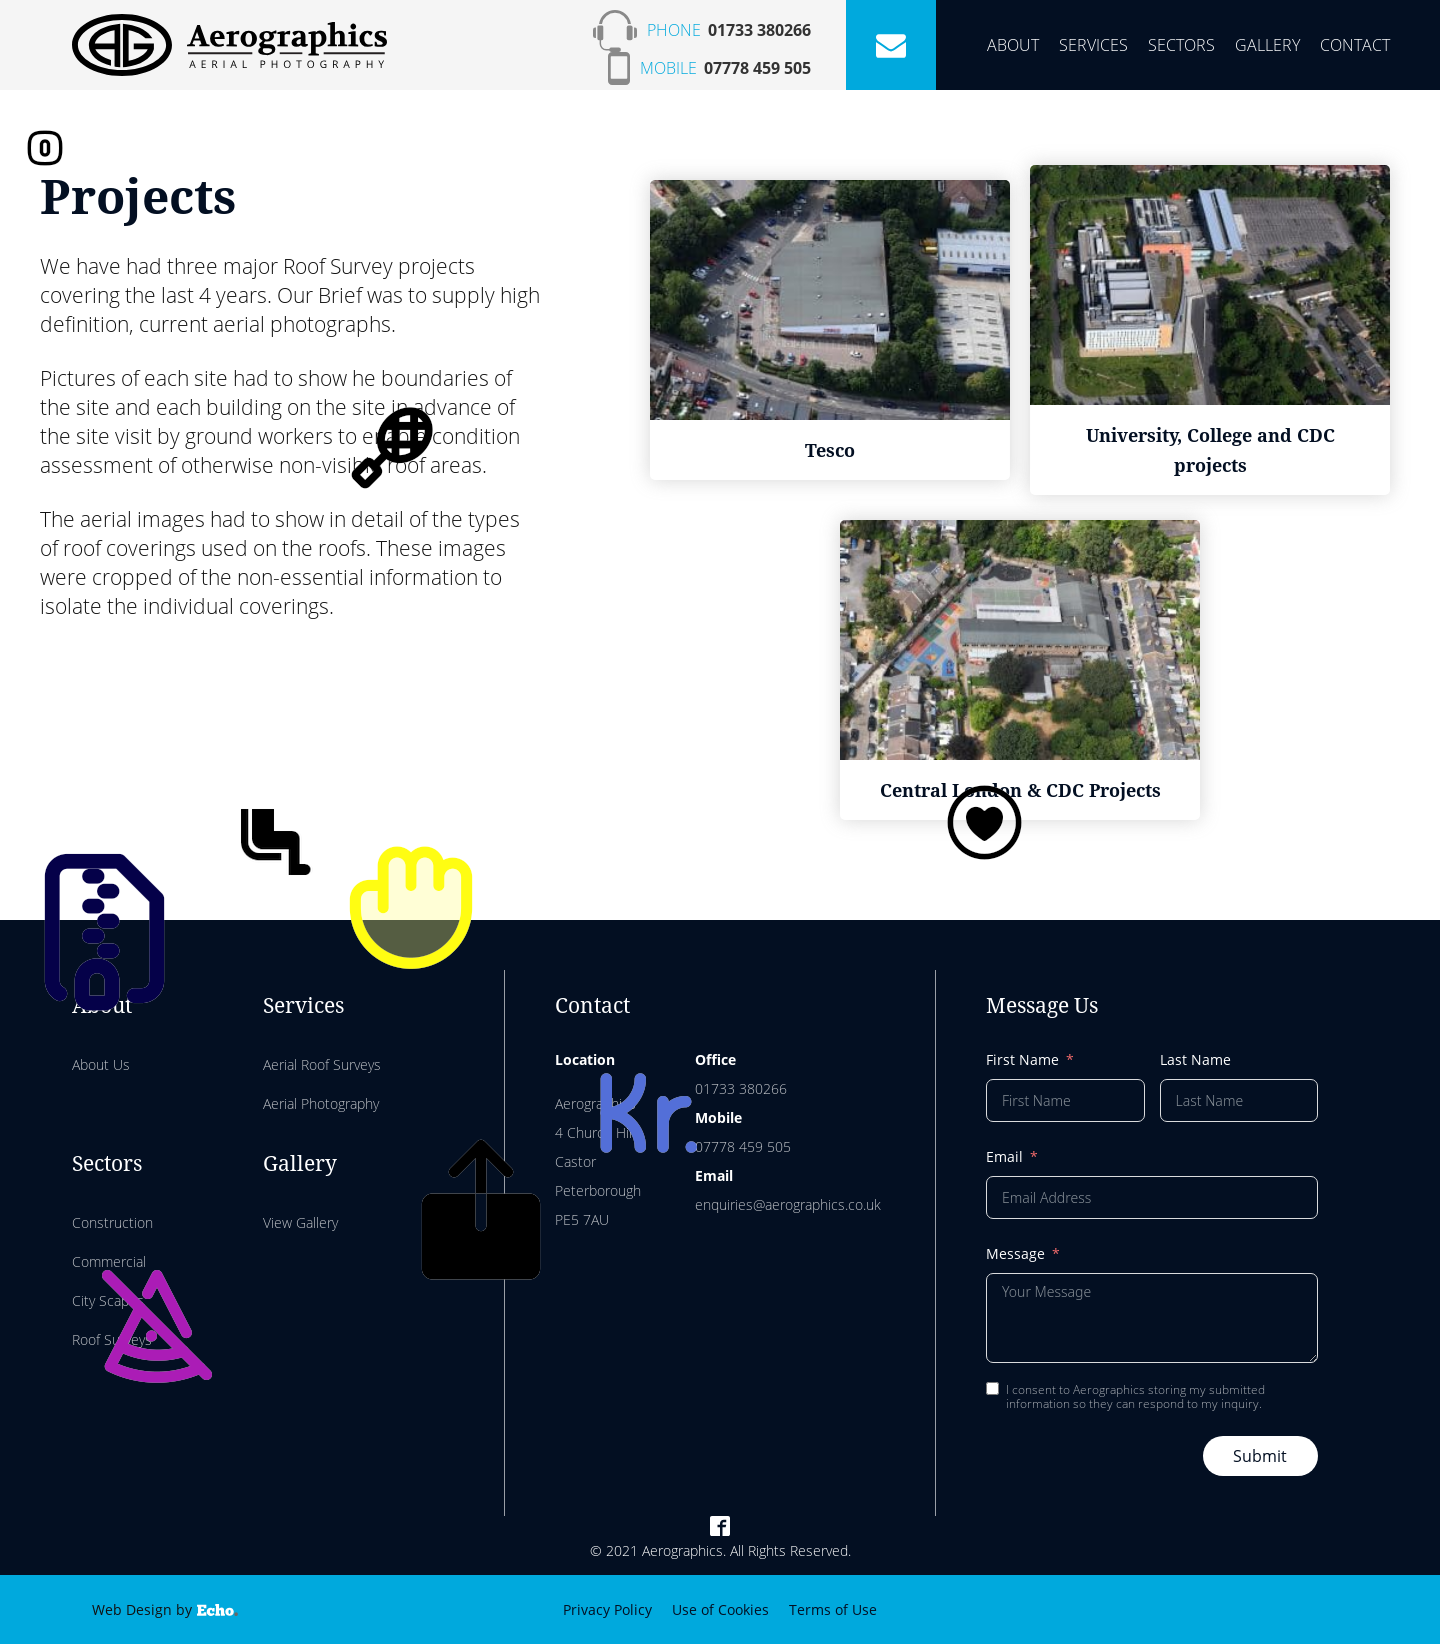  I want to click on compressed or zipped file, so click(104, 928).